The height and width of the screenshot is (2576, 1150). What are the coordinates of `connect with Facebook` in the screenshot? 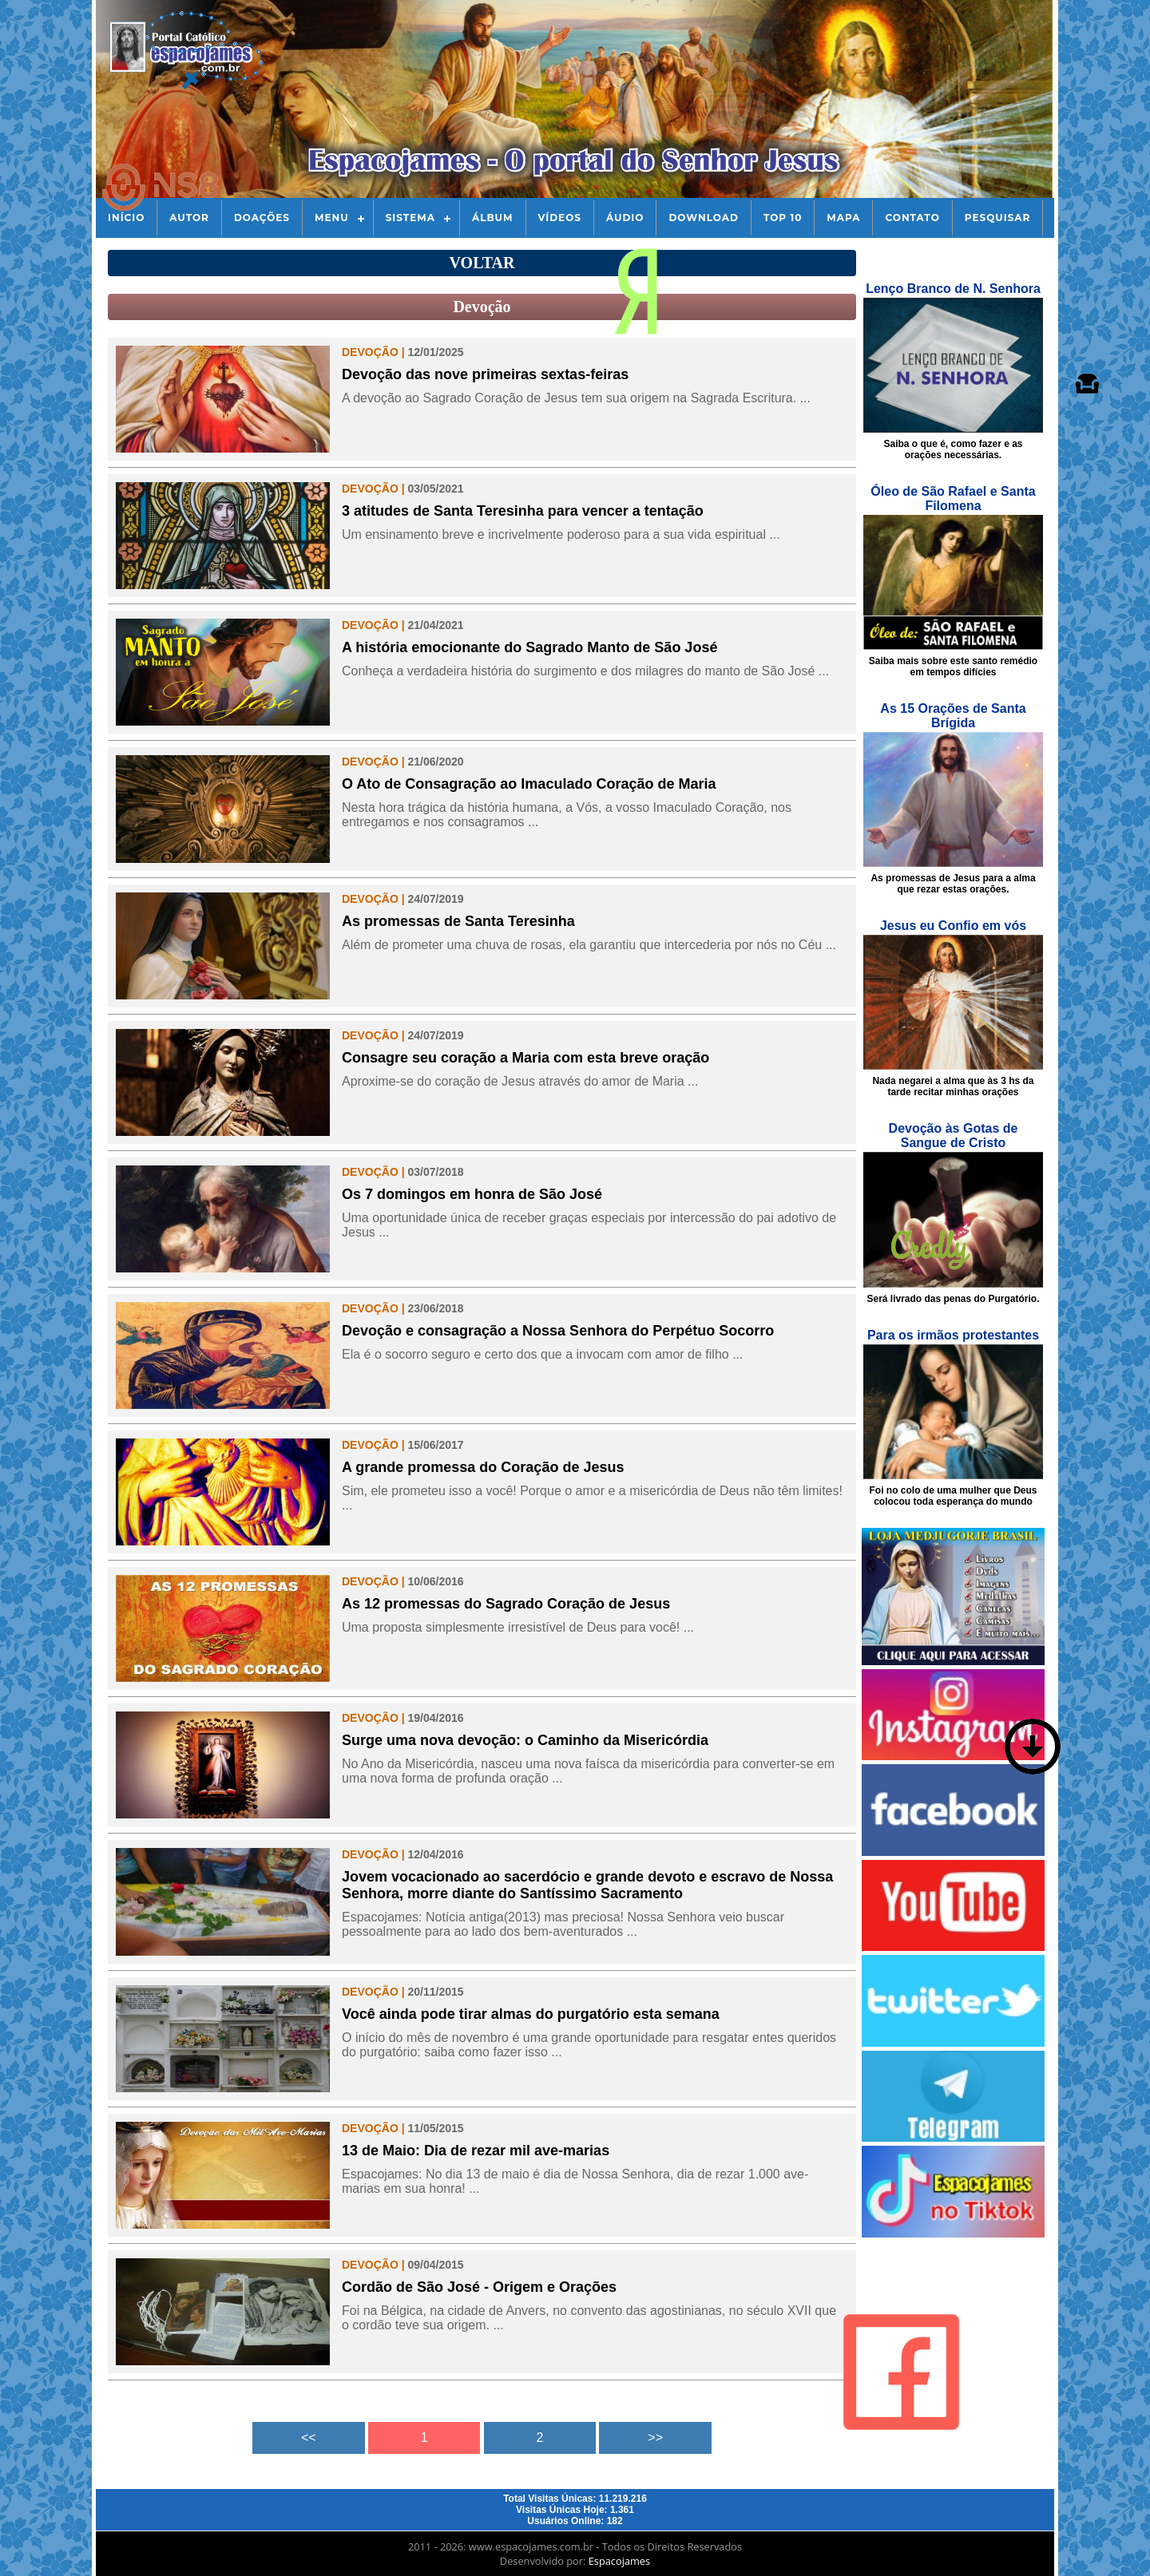 It's located at (901, 2372).